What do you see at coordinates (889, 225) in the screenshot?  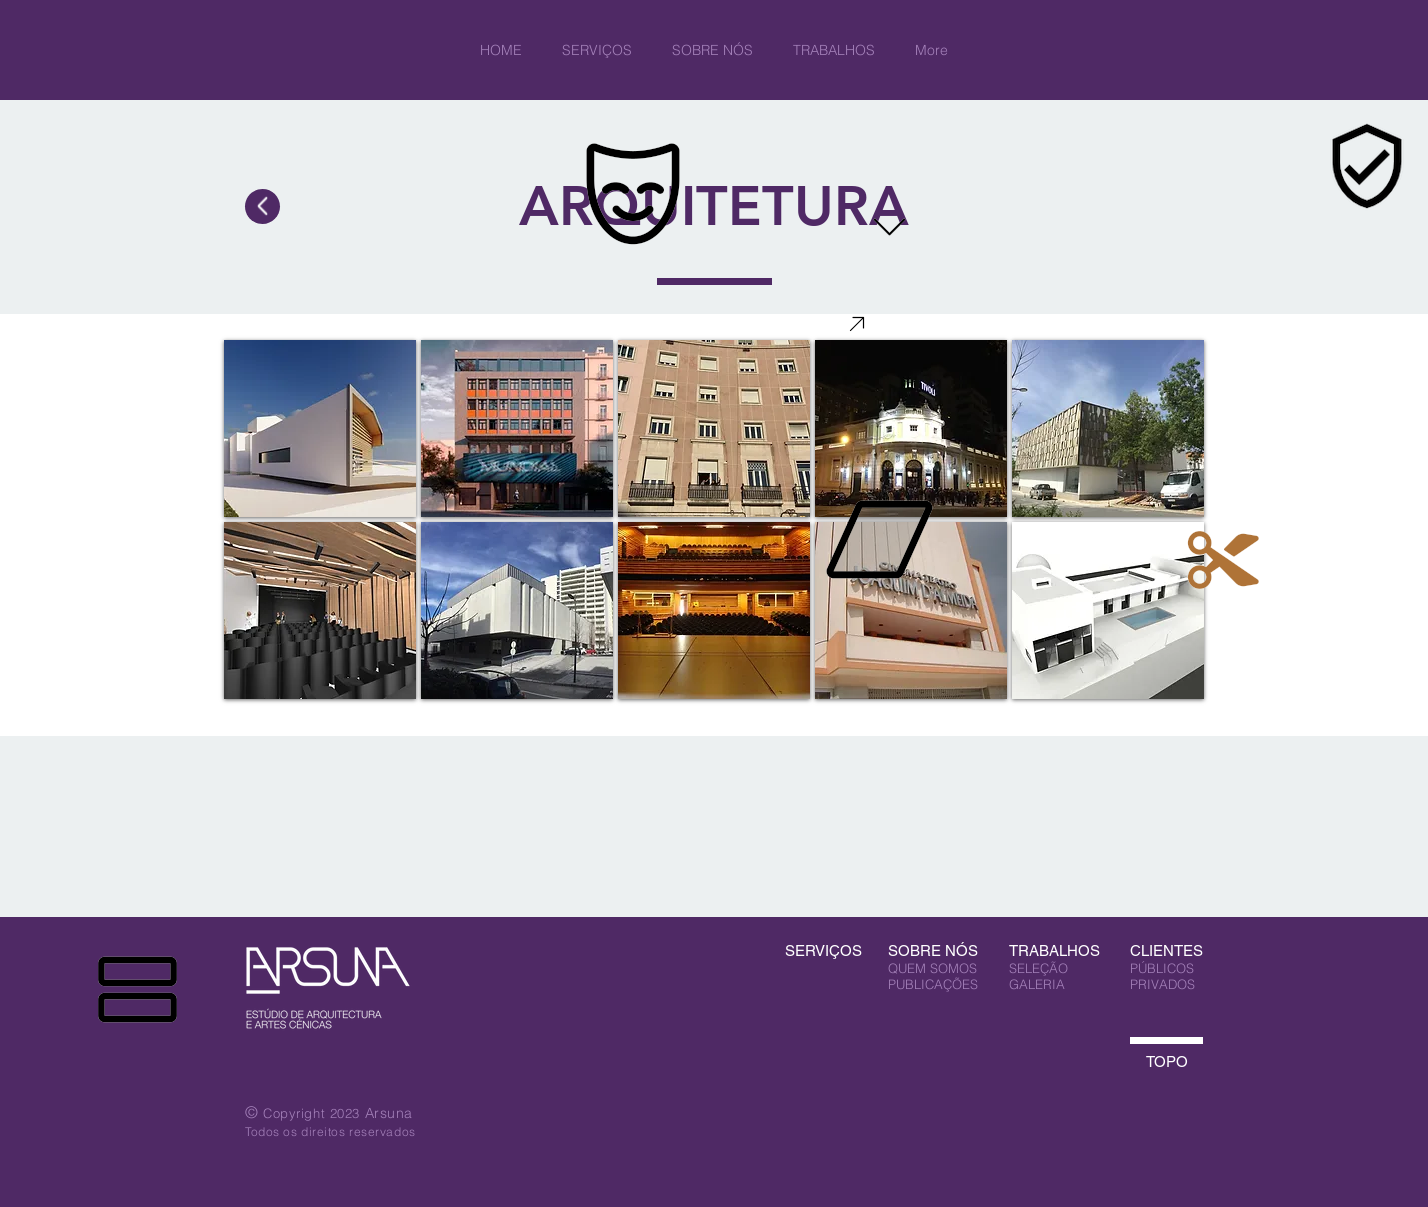 I see `expand a dropdown menu` at bounding box center [889, 225].